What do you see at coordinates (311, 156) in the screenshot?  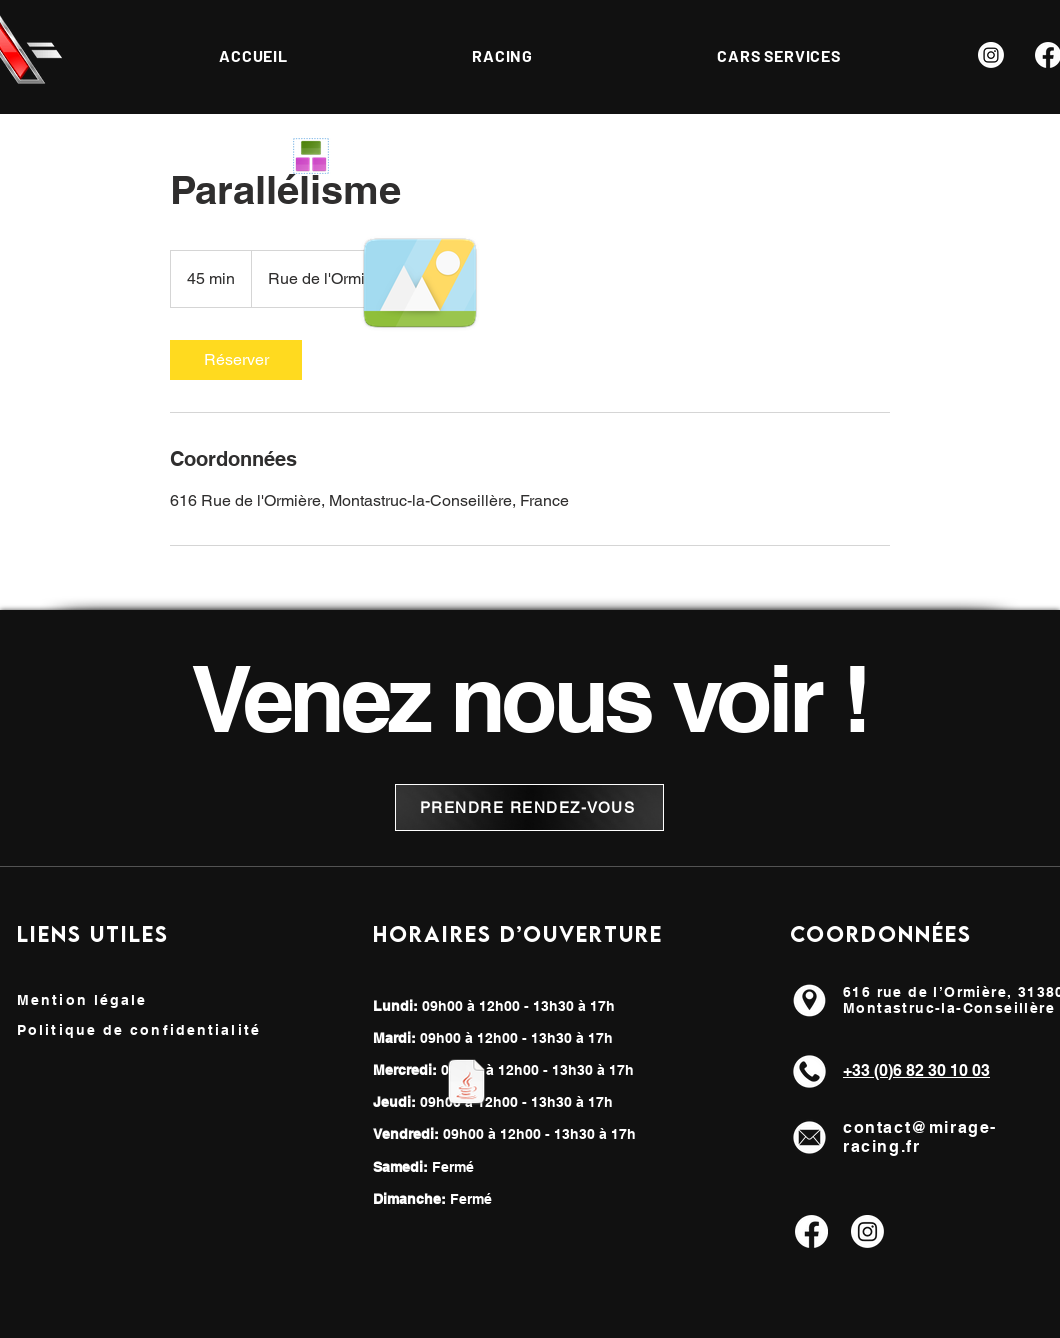 I see `select all items in the current view` at bounding box center [311, 156].